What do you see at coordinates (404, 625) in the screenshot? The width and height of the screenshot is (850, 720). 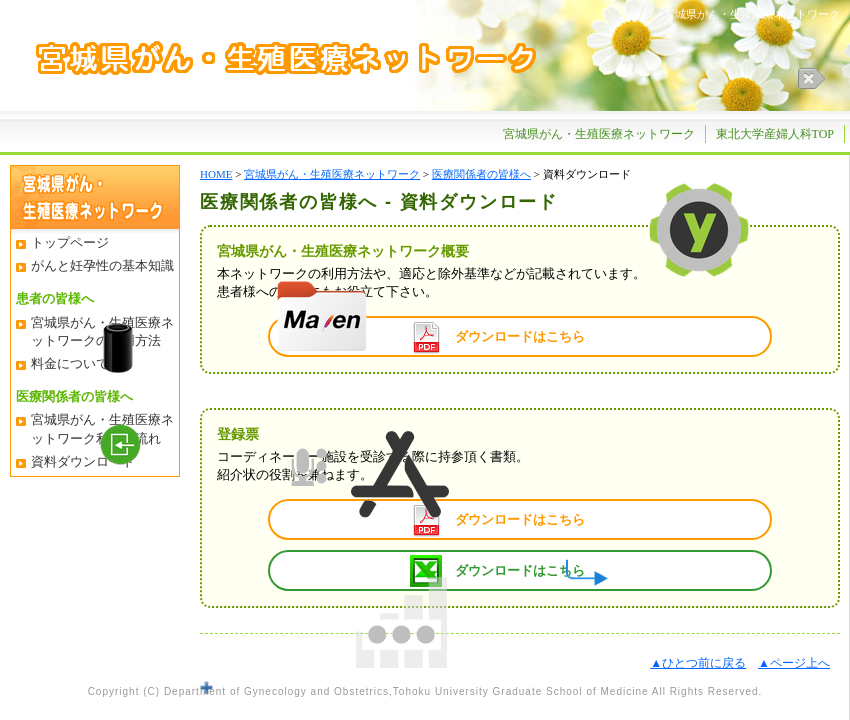 I see `indicates cellular network signal is being acquired` at bounding box center [404, 625].